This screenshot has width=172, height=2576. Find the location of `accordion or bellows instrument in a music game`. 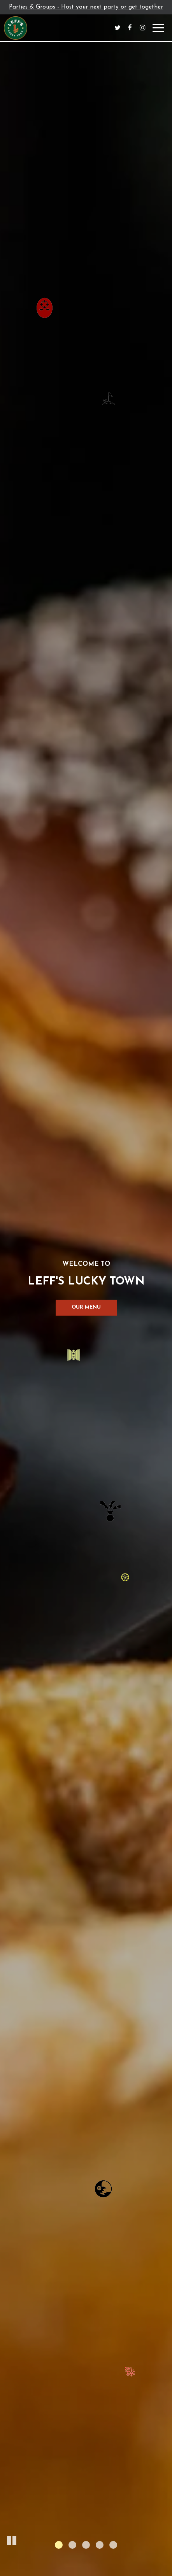

accordion or bellows instrument in a music game is located at coordinates (74, 1355).